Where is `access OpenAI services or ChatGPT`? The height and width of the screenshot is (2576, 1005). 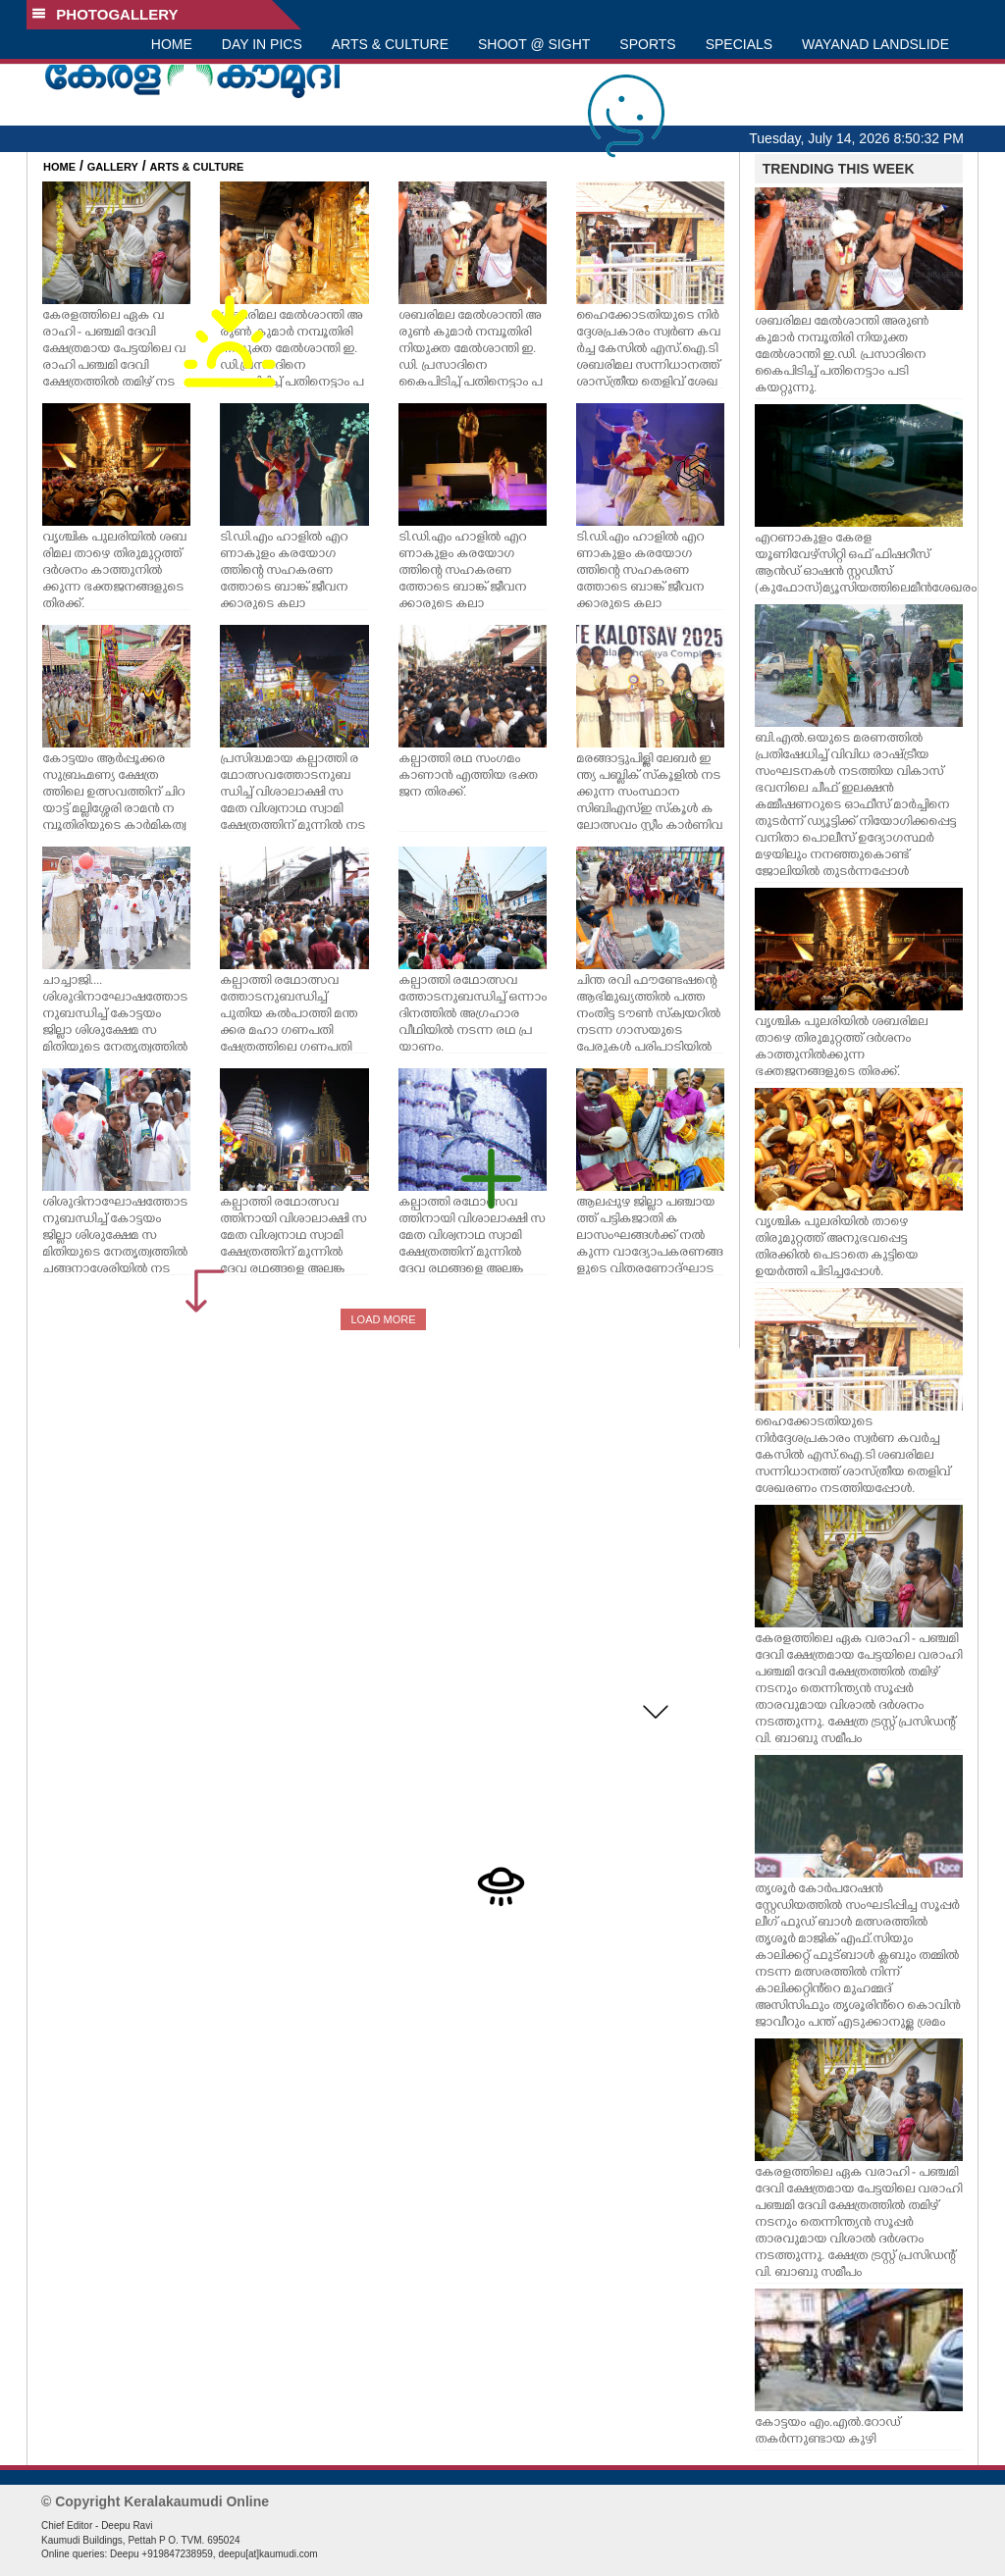 access OpenAI services or ChatGPT is located at coordinates (694, 473).